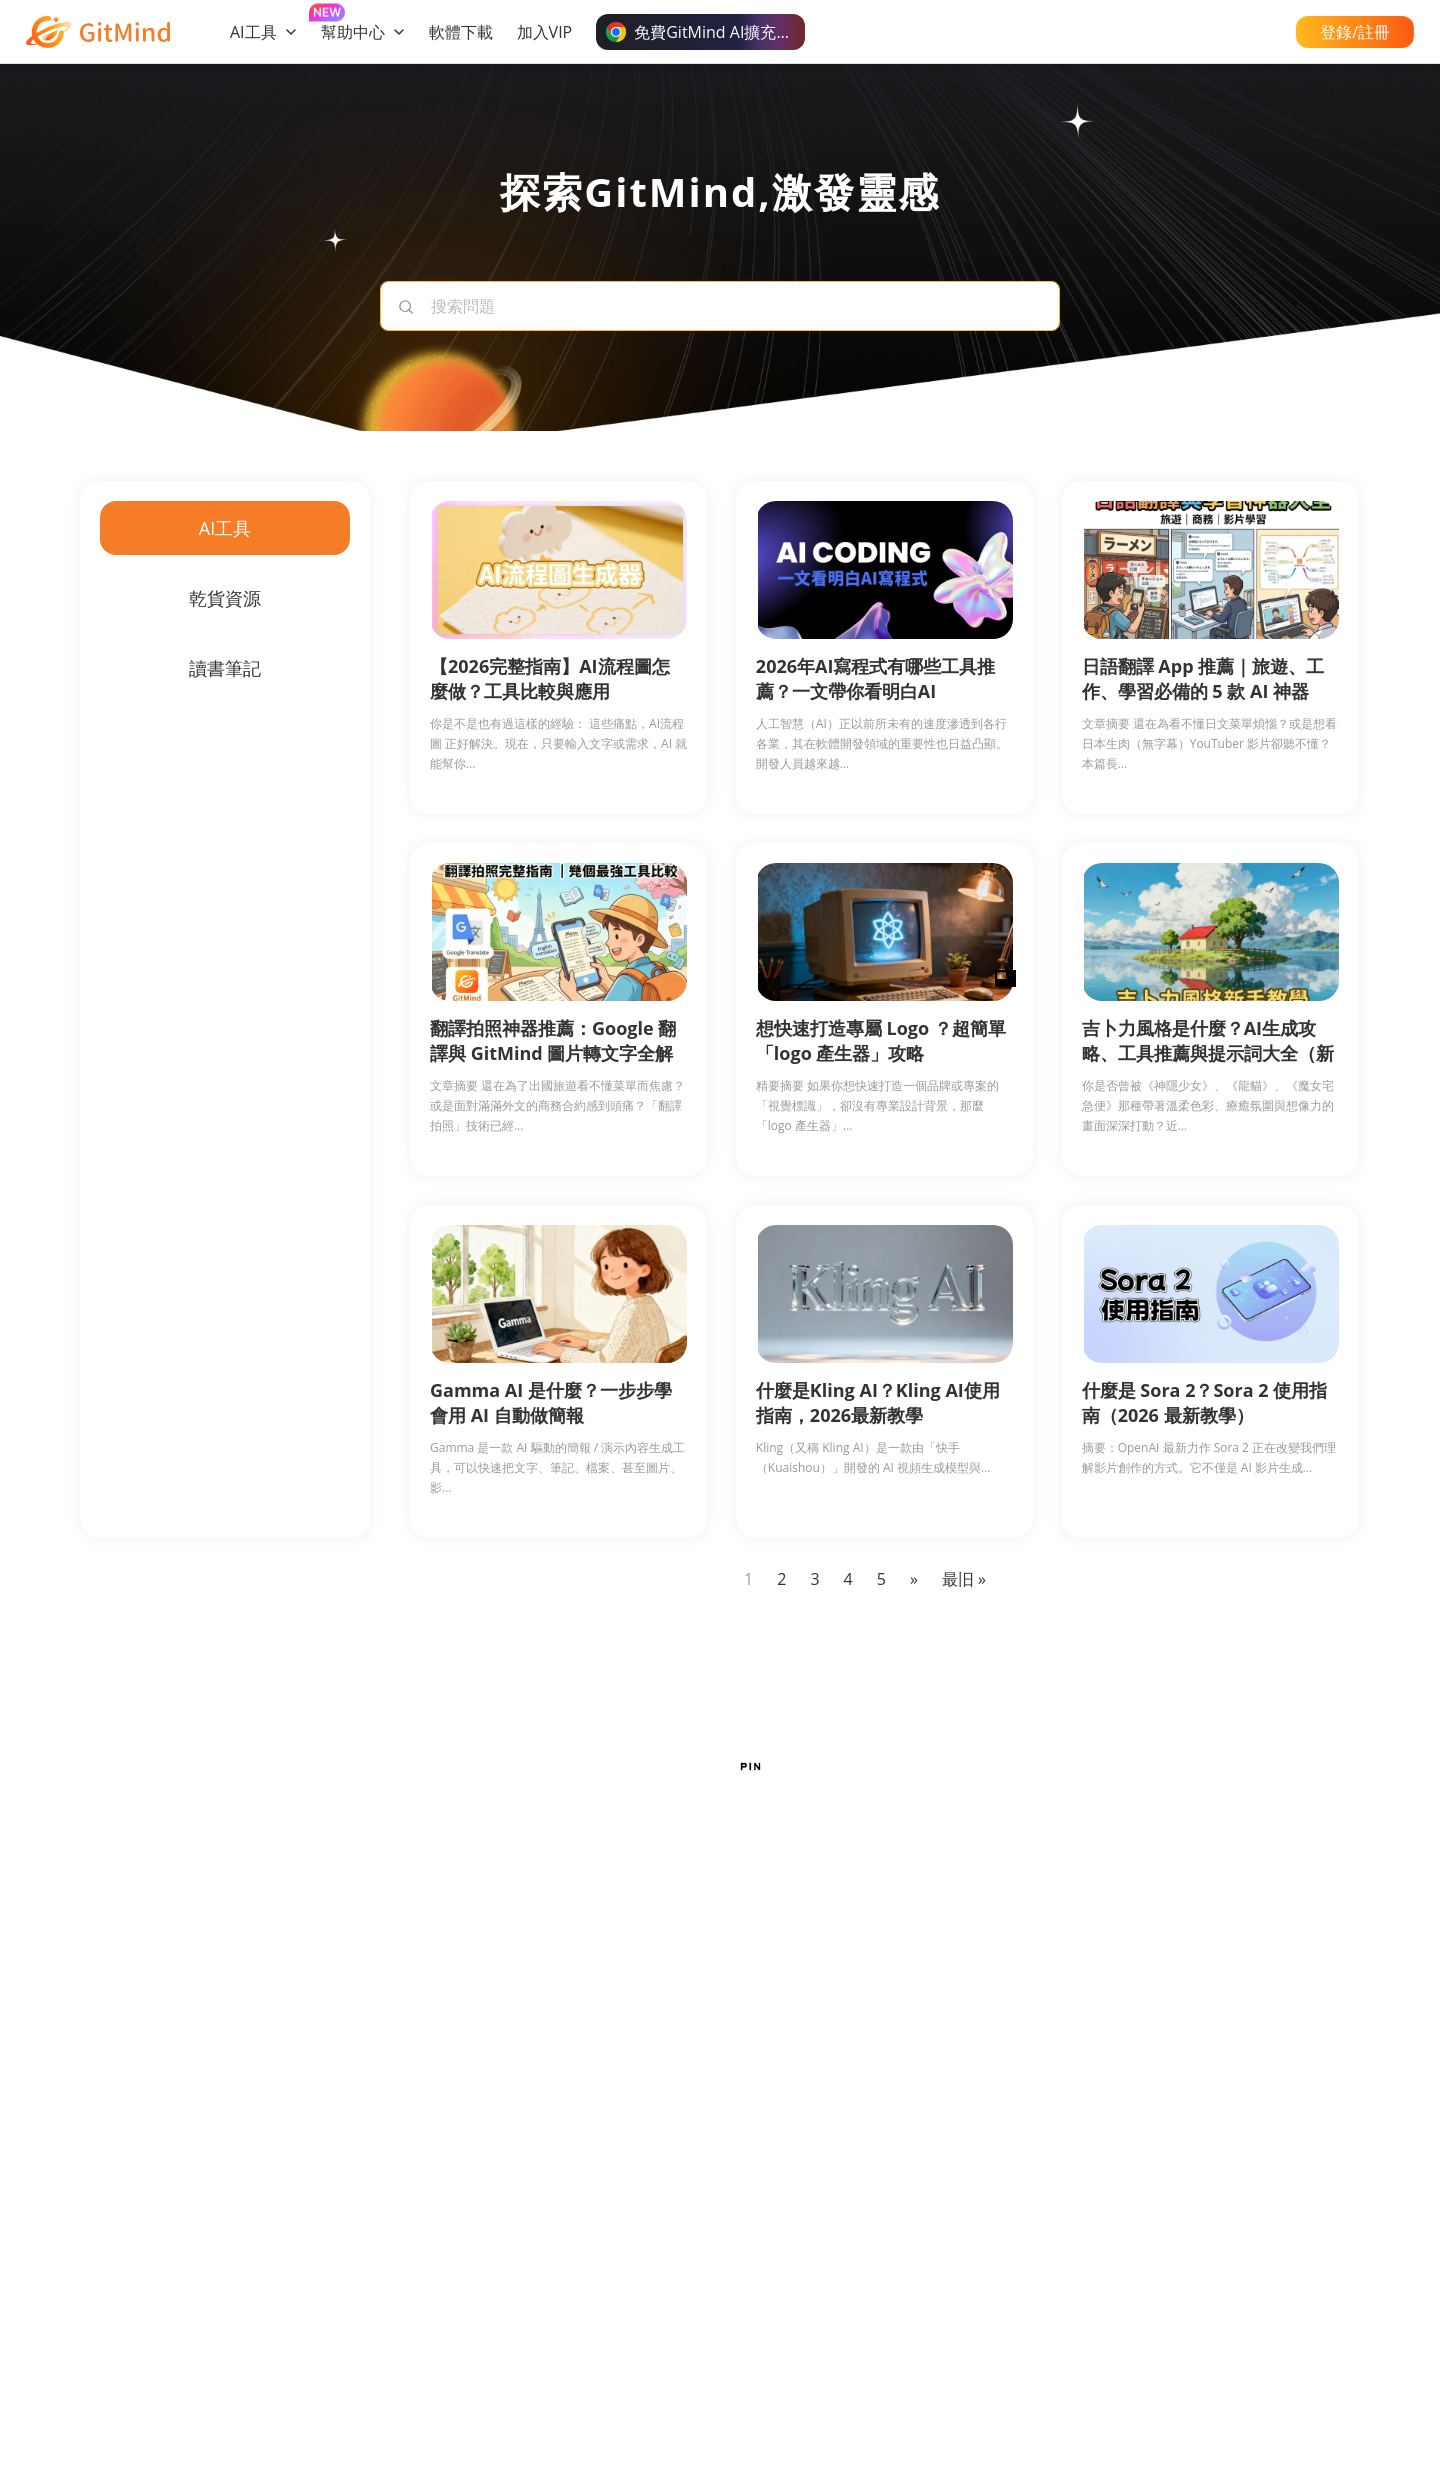 This screenshot has height=2470, width=1440. Describe the element at coordinates (750, 1766) in the screenshot. I see `enter PIN code for parental controls` at that location.